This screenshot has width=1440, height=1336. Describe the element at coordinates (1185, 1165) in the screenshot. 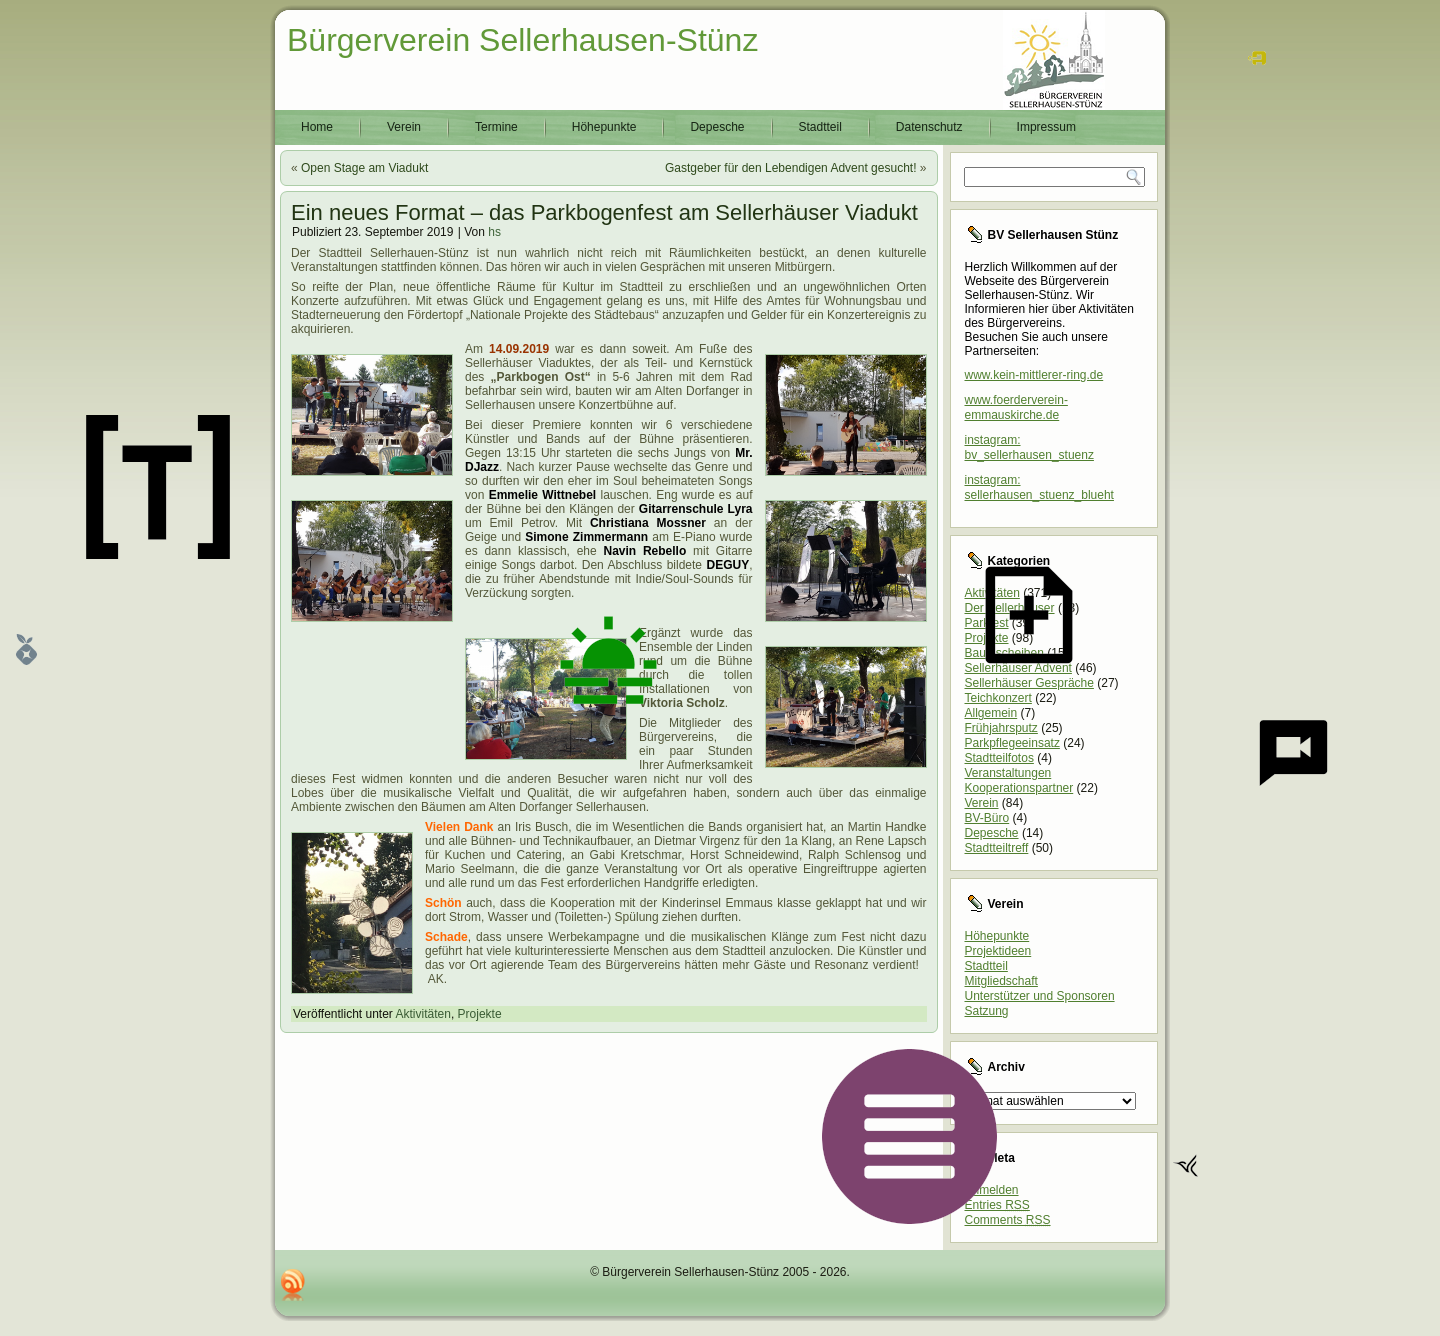

I see `arlo smart home security app` at that location.